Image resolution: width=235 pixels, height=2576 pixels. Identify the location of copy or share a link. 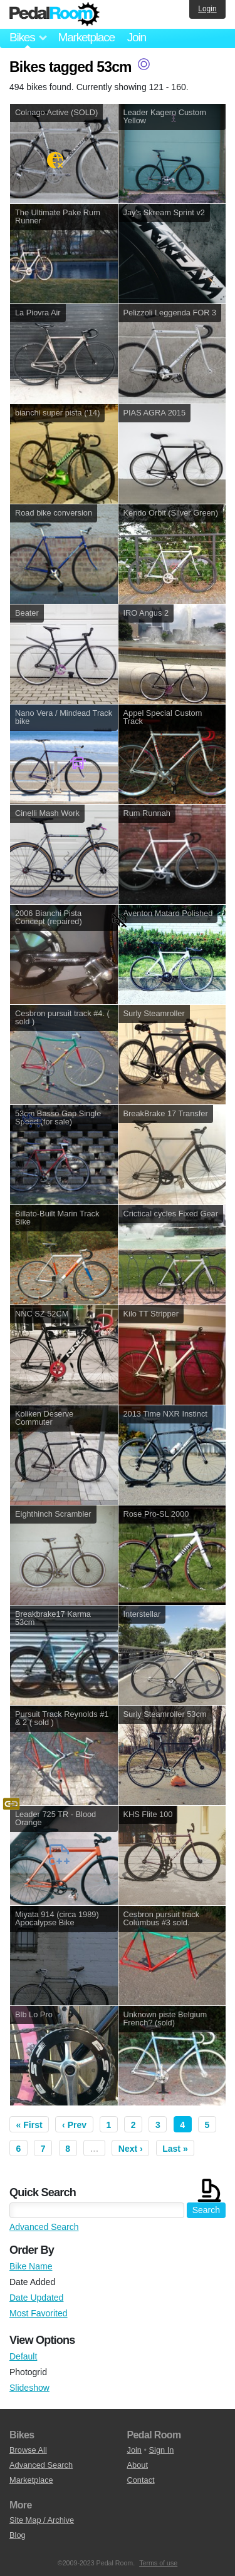
(11, 1804).